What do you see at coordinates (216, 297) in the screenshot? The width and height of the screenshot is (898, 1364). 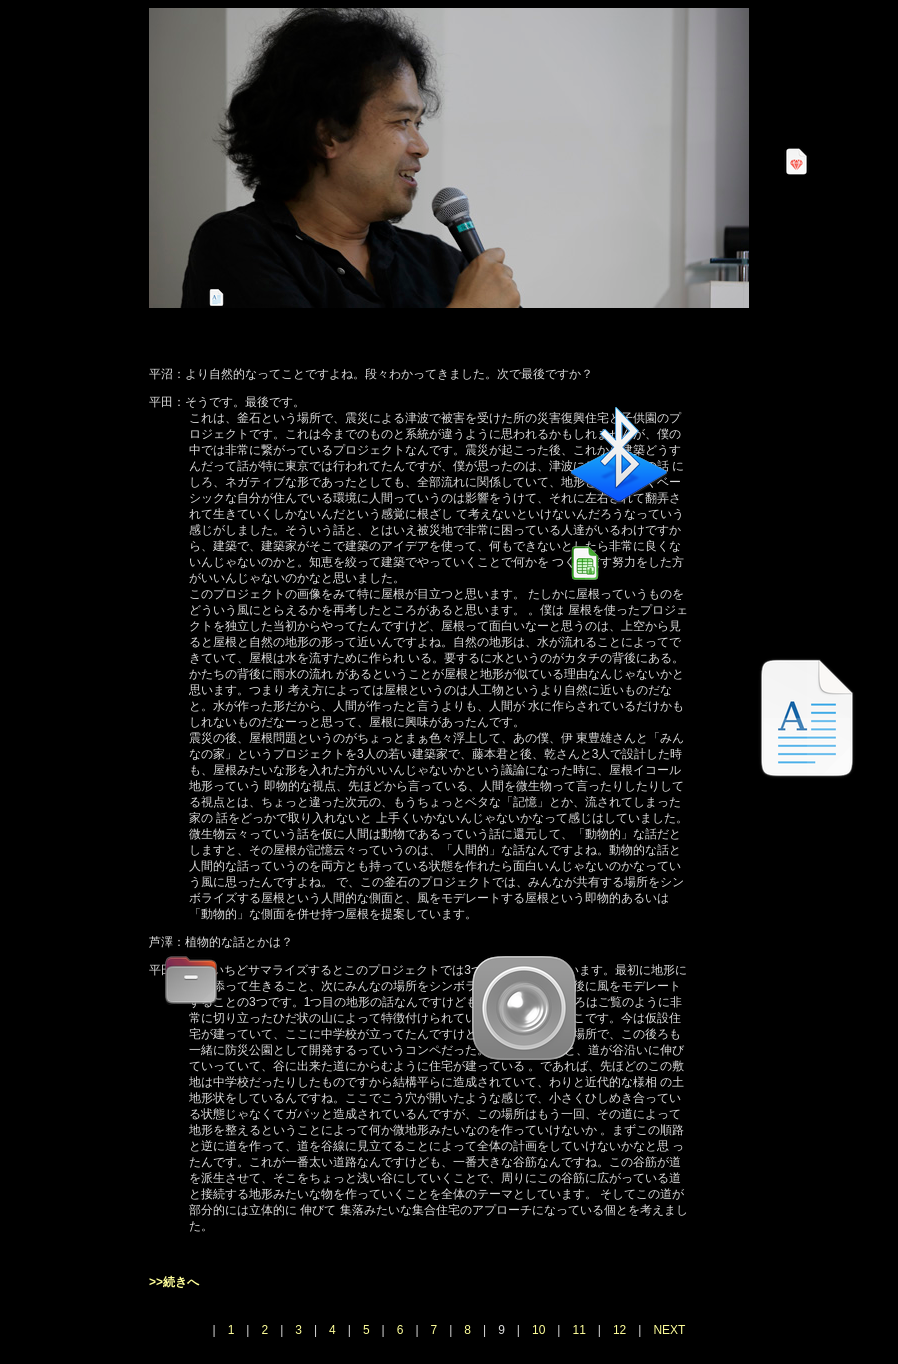 I see `open a word processing document` at bounding box center [216, 297].